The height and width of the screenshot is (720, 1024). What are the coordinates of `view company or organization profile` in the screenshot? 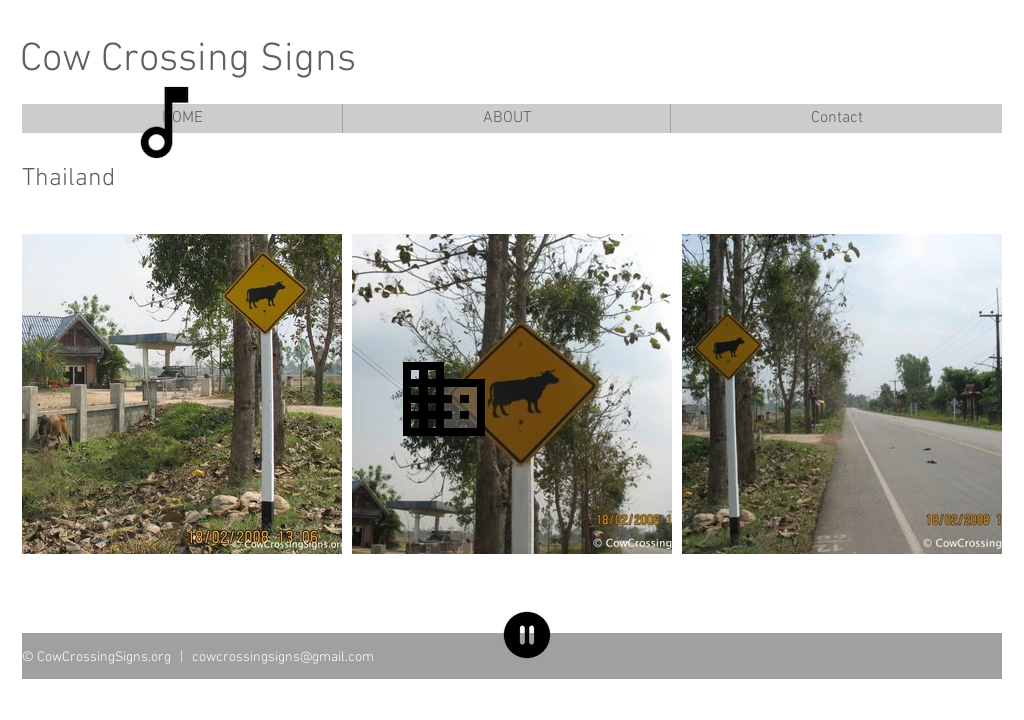 It's located at (444, 399).